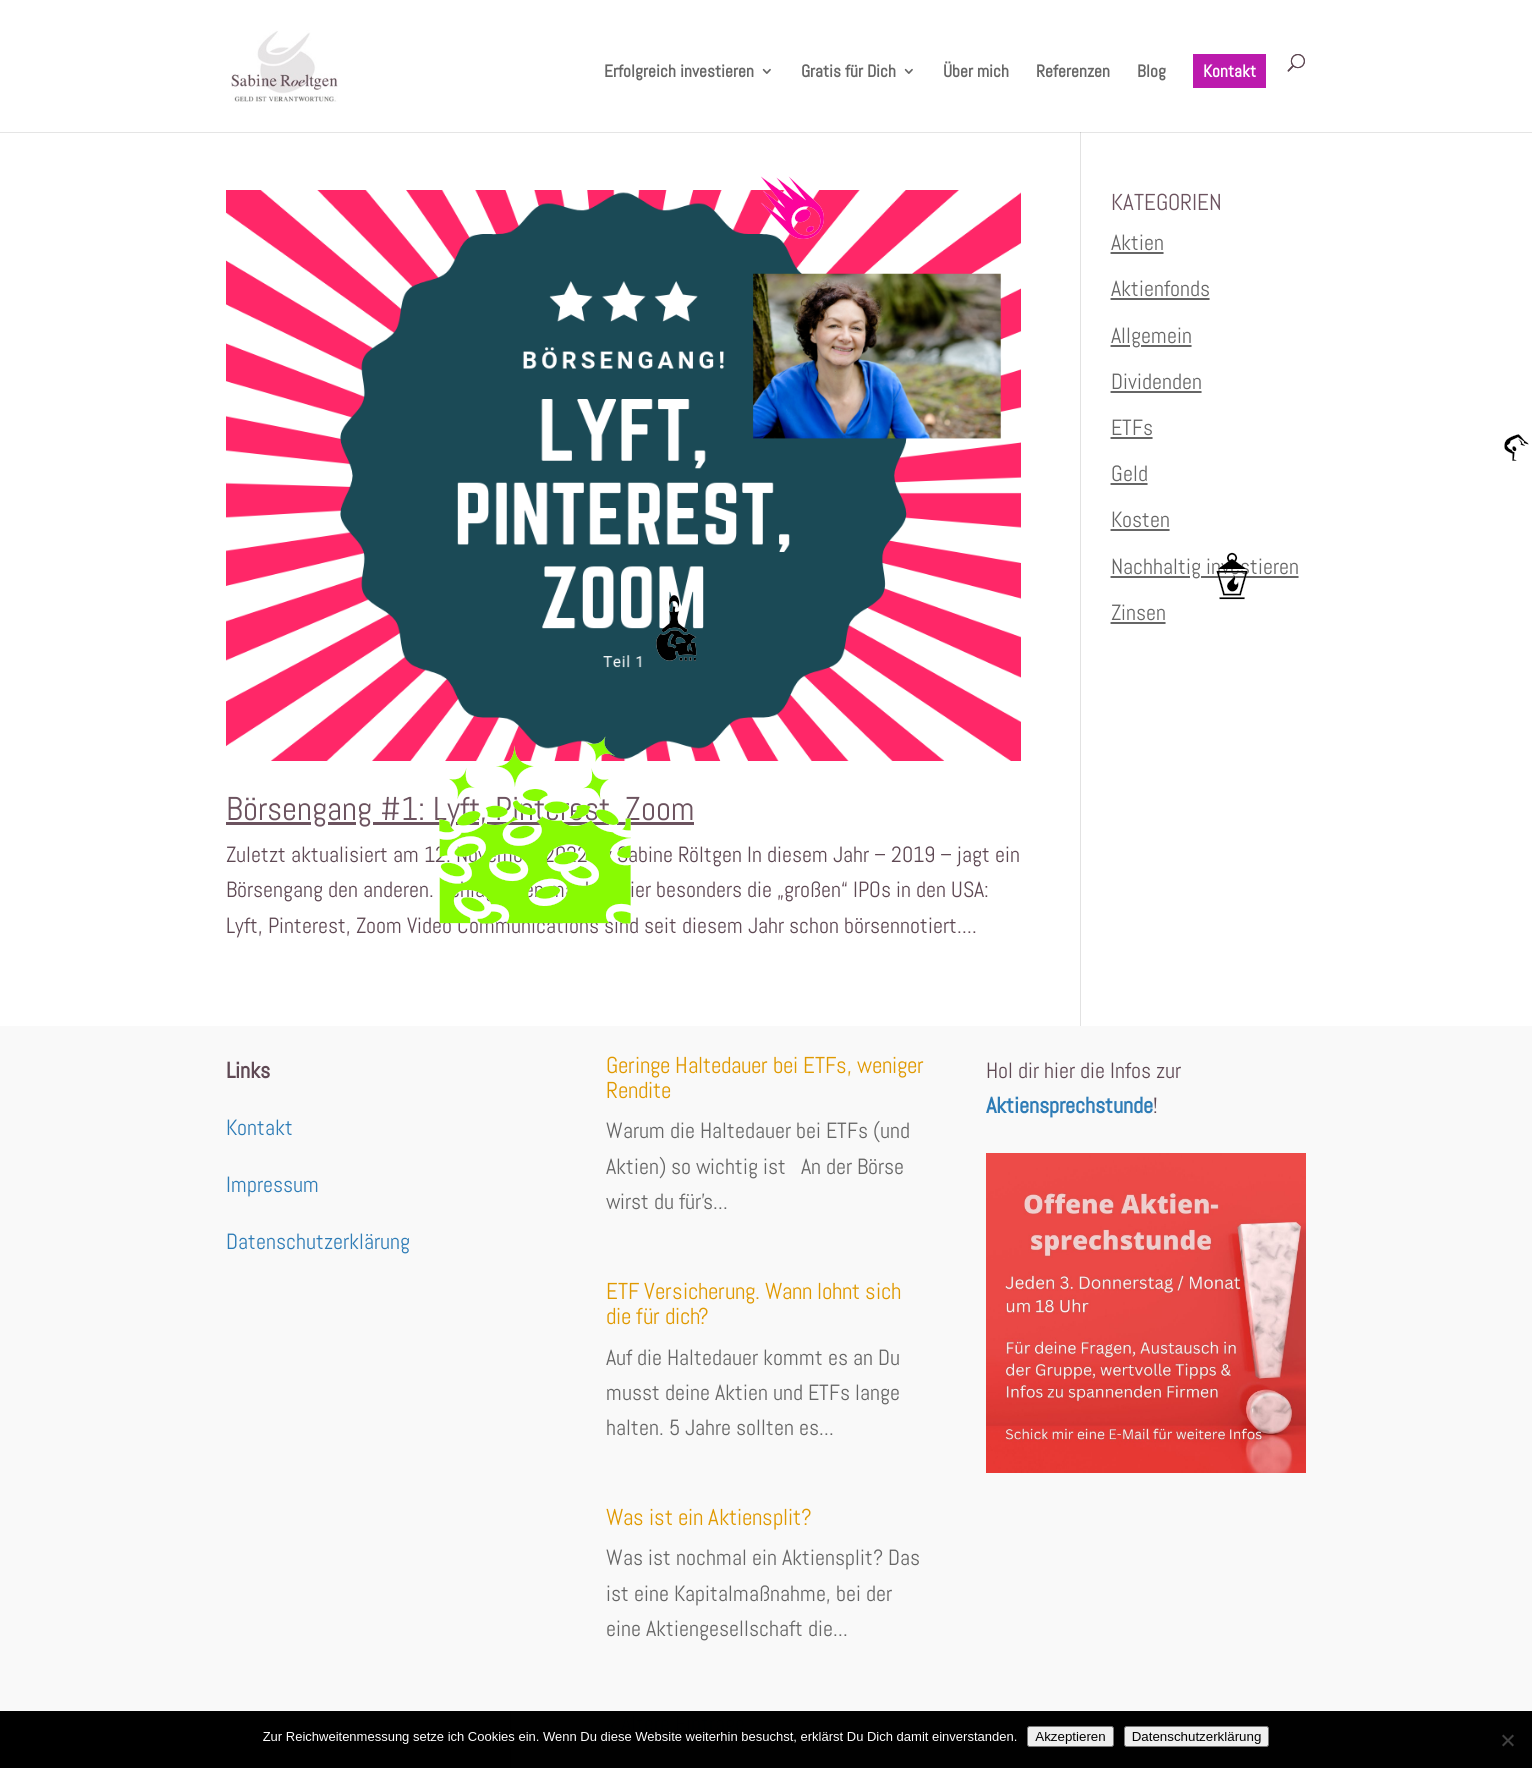  What do you see at coordinates (792, 207) in the screenshot?
I see `indicates a falling or dropping game element` at bounding box center [792, 207].